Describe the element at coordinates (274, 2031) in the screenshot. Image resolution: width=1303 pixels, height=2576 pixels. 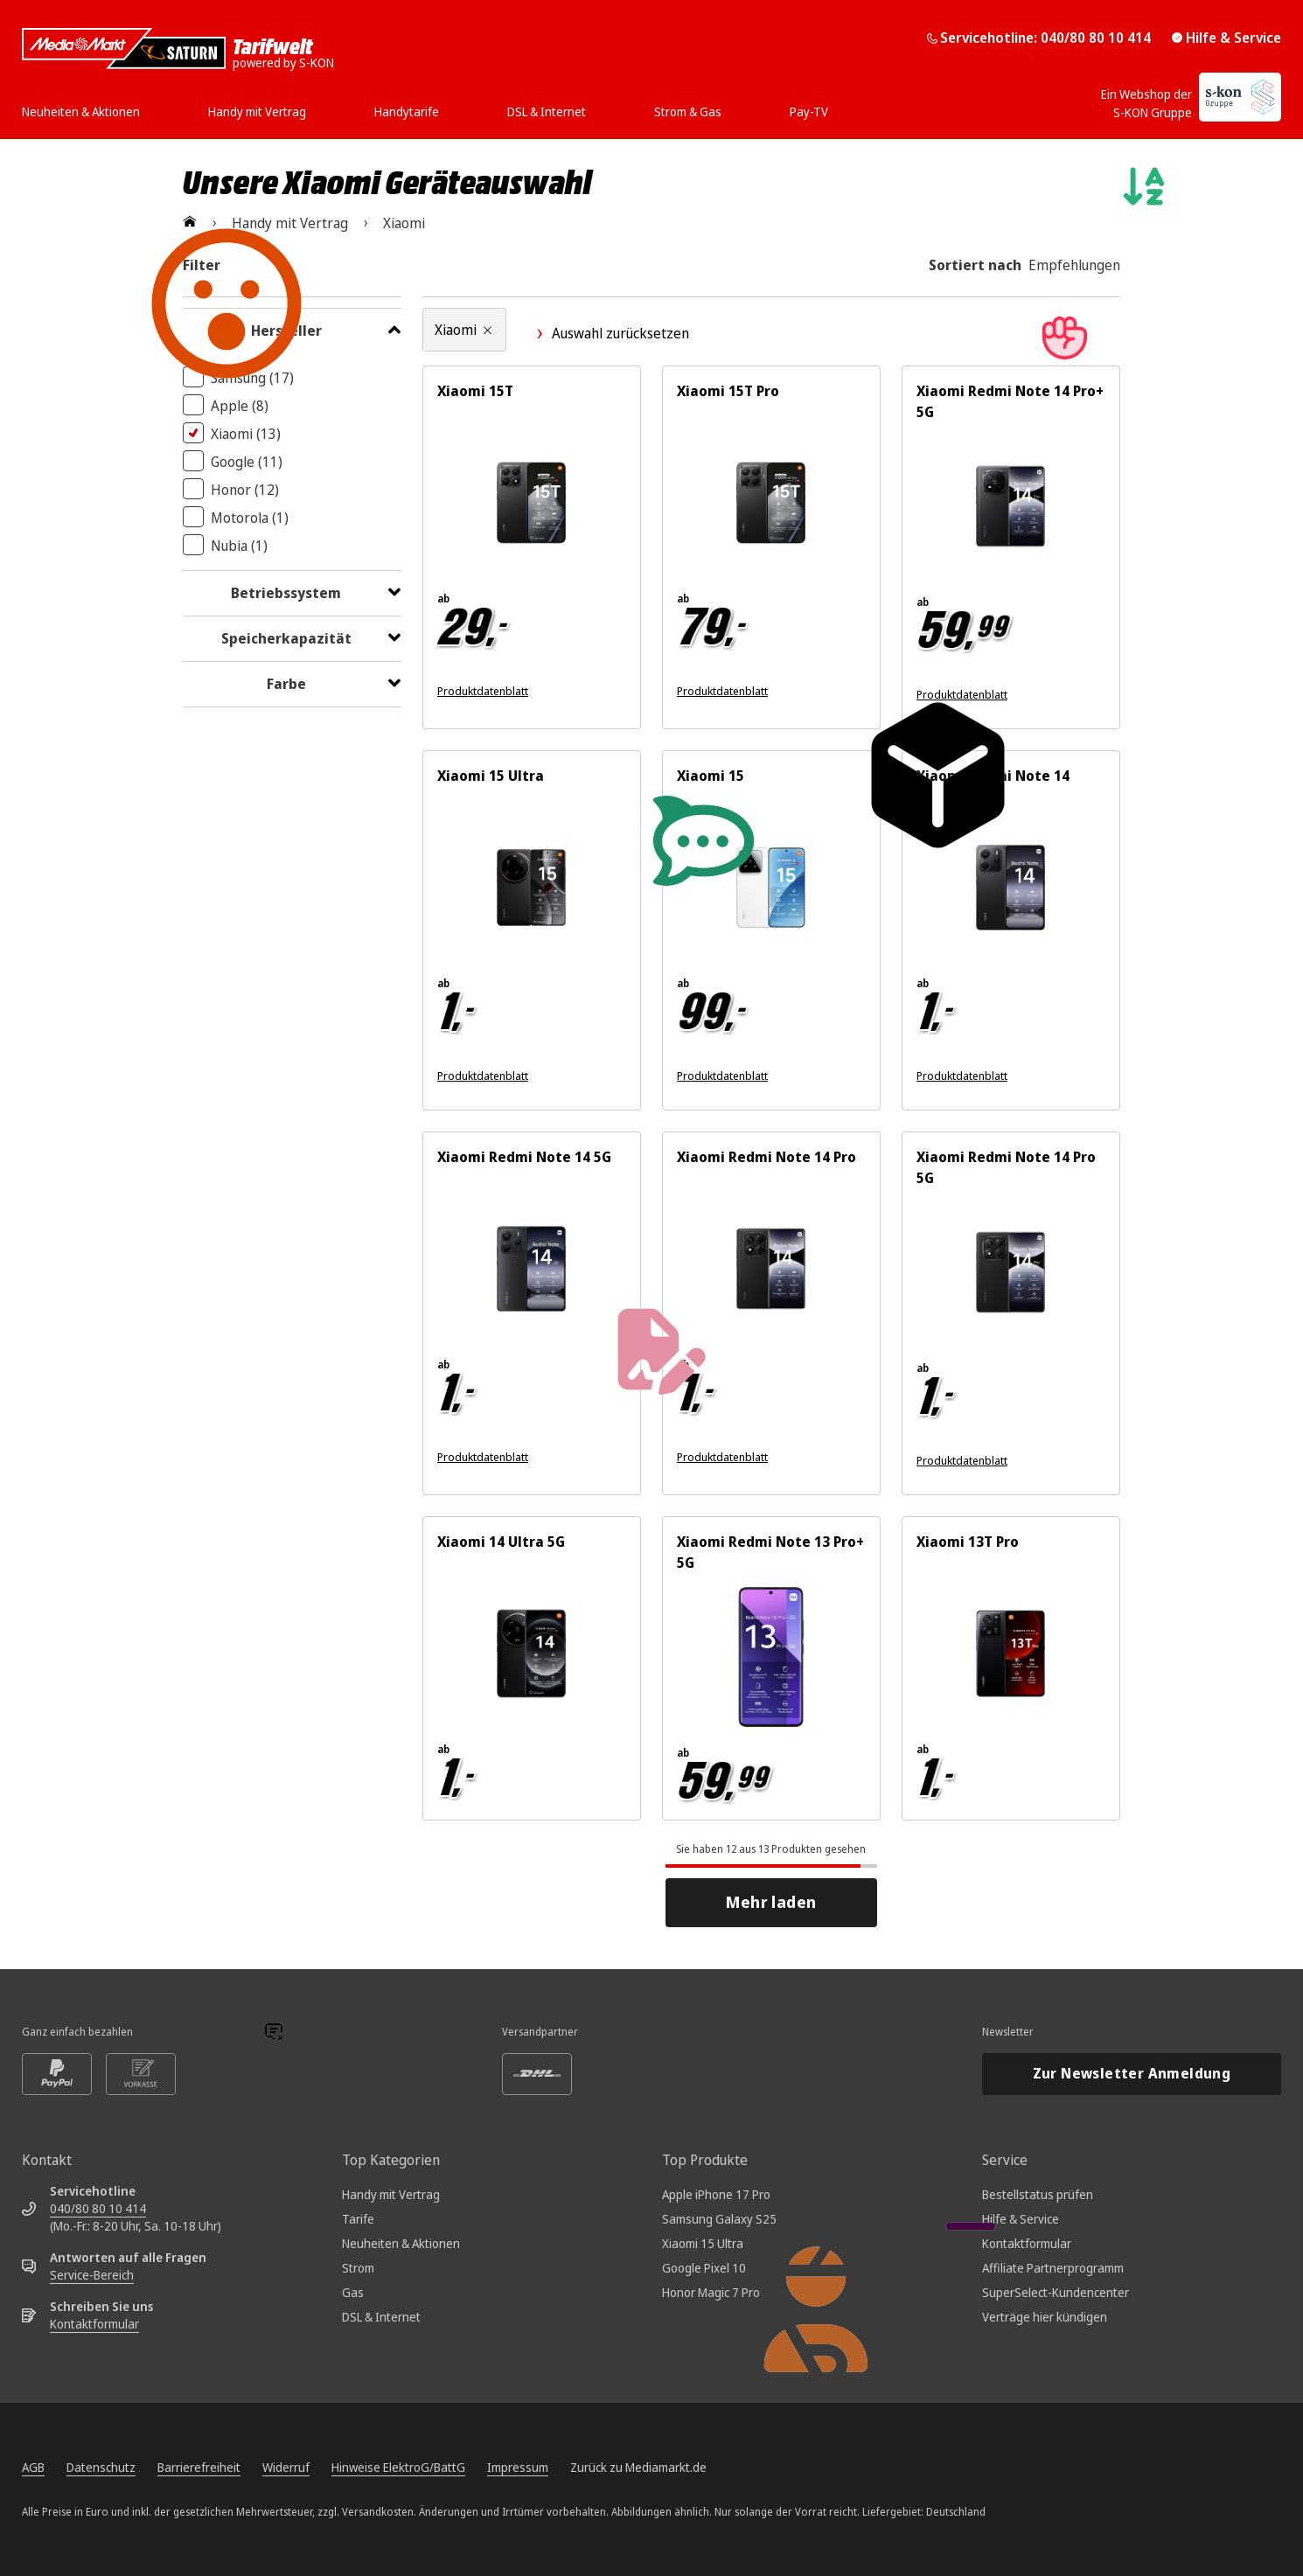
I see `delete a message or conversation` at that location.